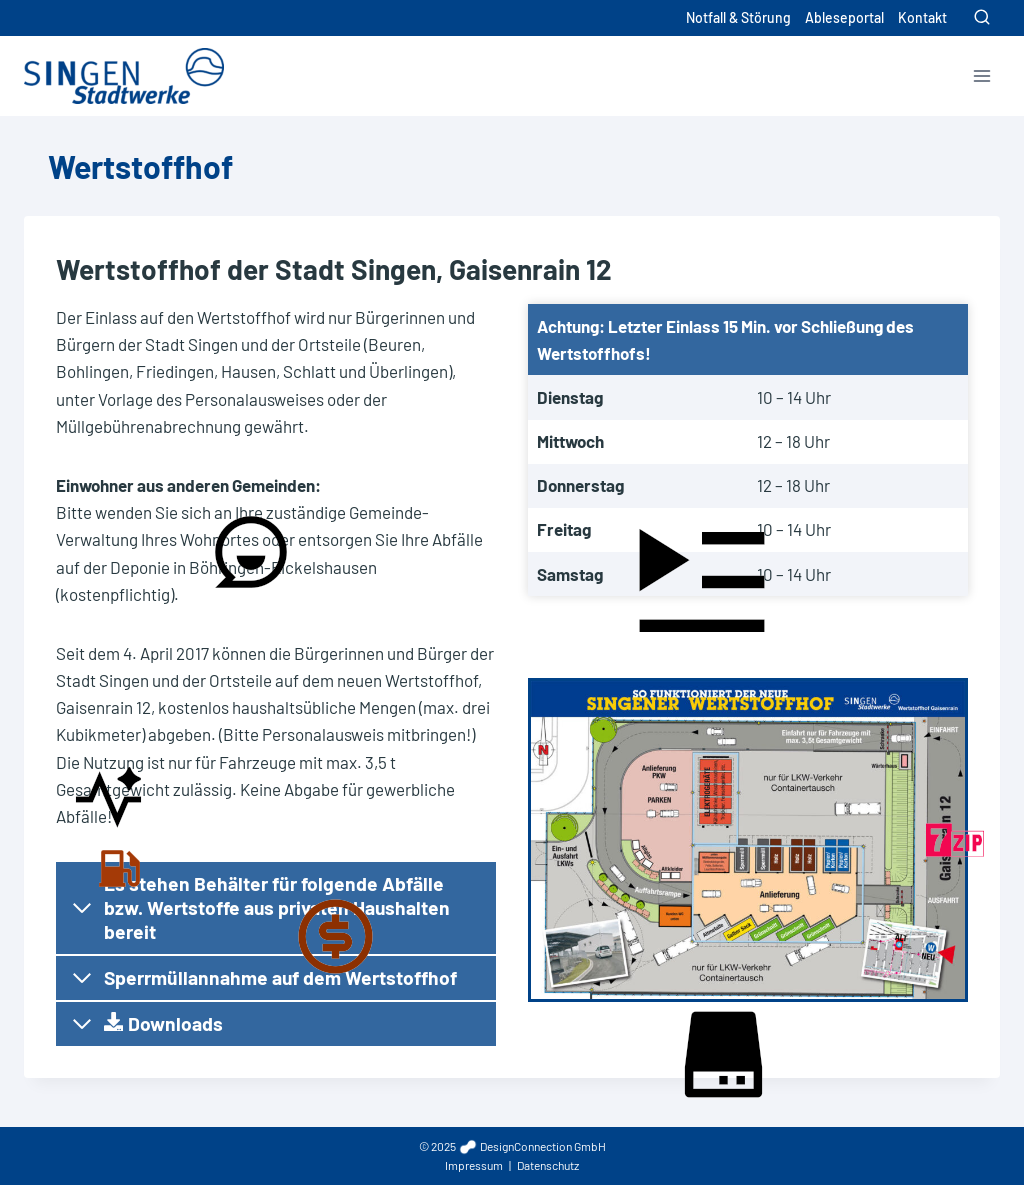 Image resolution: width=1024 pixels, height=1185 pixels. I want to click on open a friendly chat or messaging feature, so click(251, 552).